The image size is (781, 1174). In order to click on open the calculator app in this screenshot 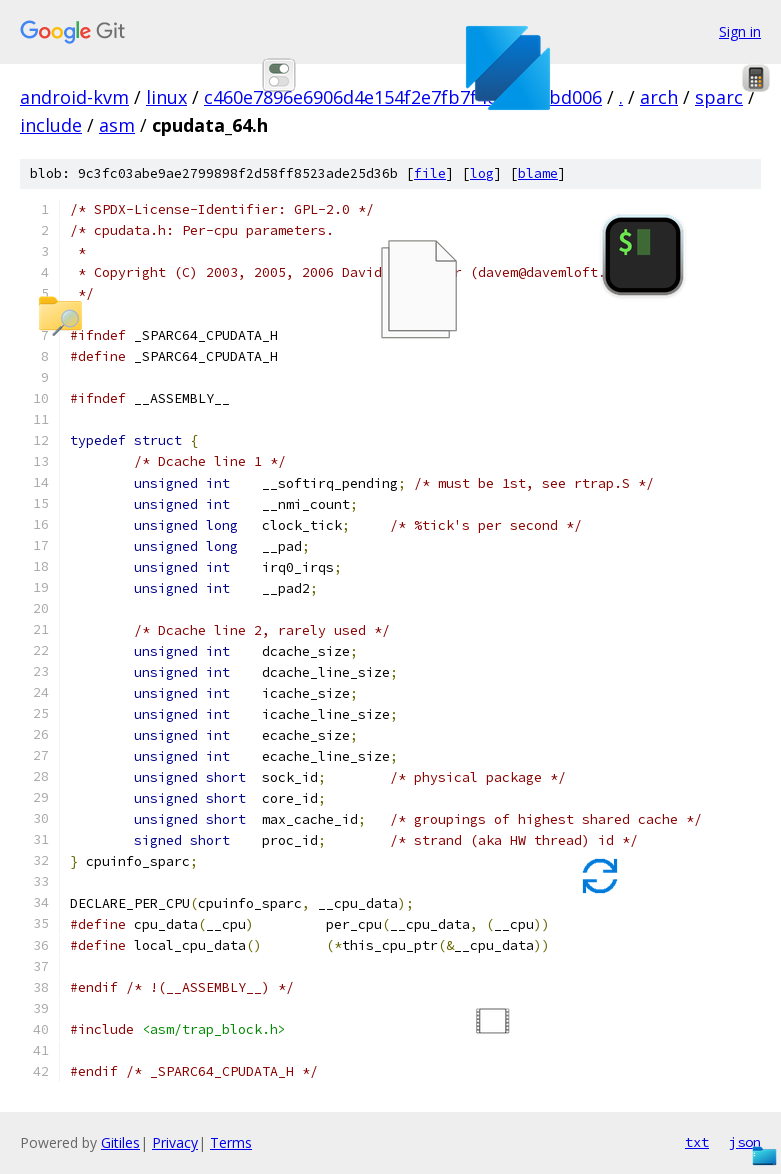, I will do `click(756, 78)`.